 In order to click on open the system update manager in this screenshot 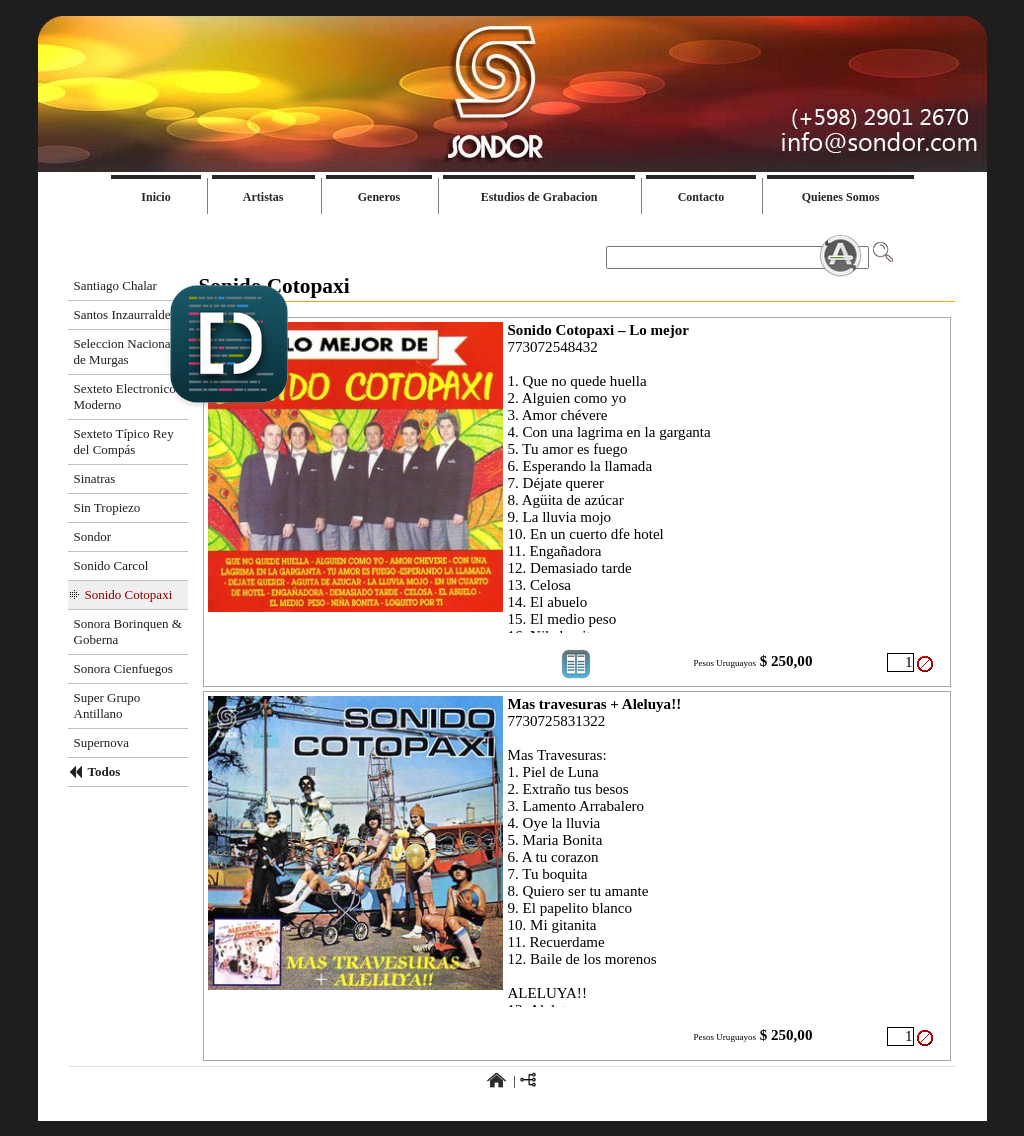, I will do `click(840, 255)`.